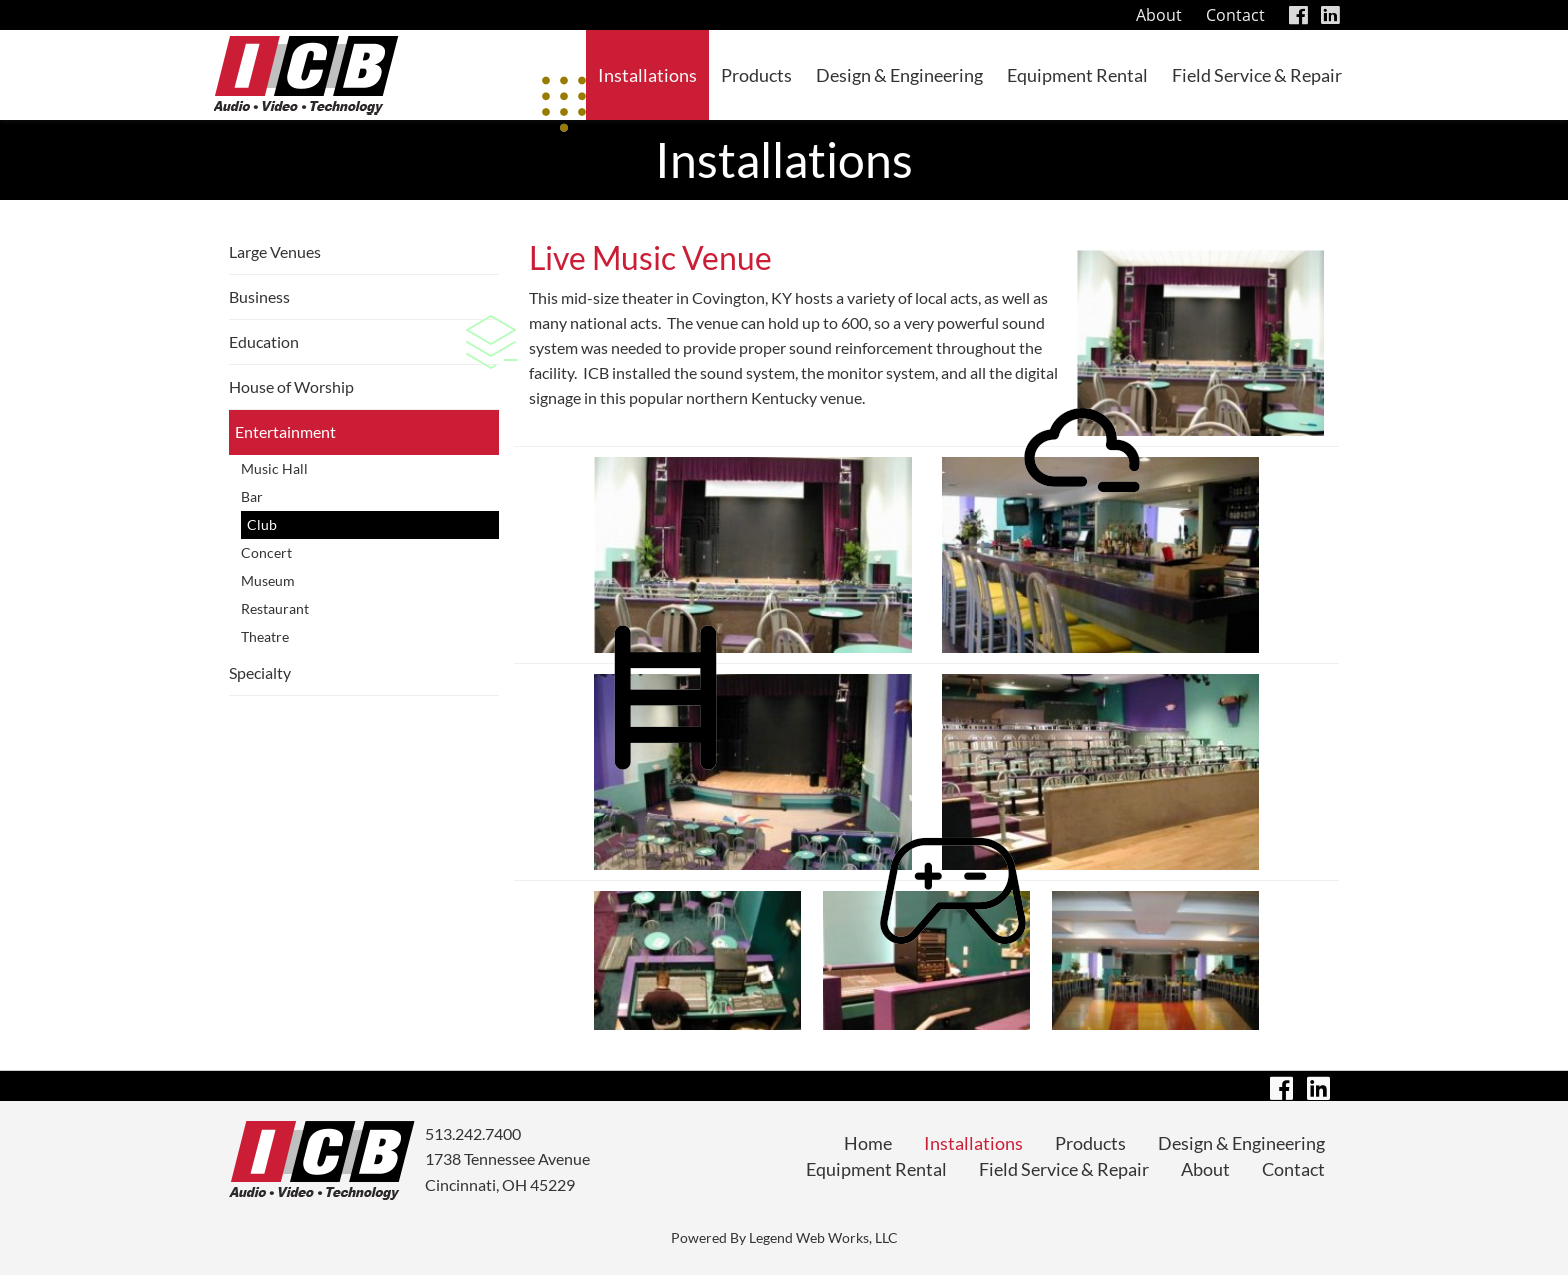  I want to click on access games or gaming features, so click(953, 891).